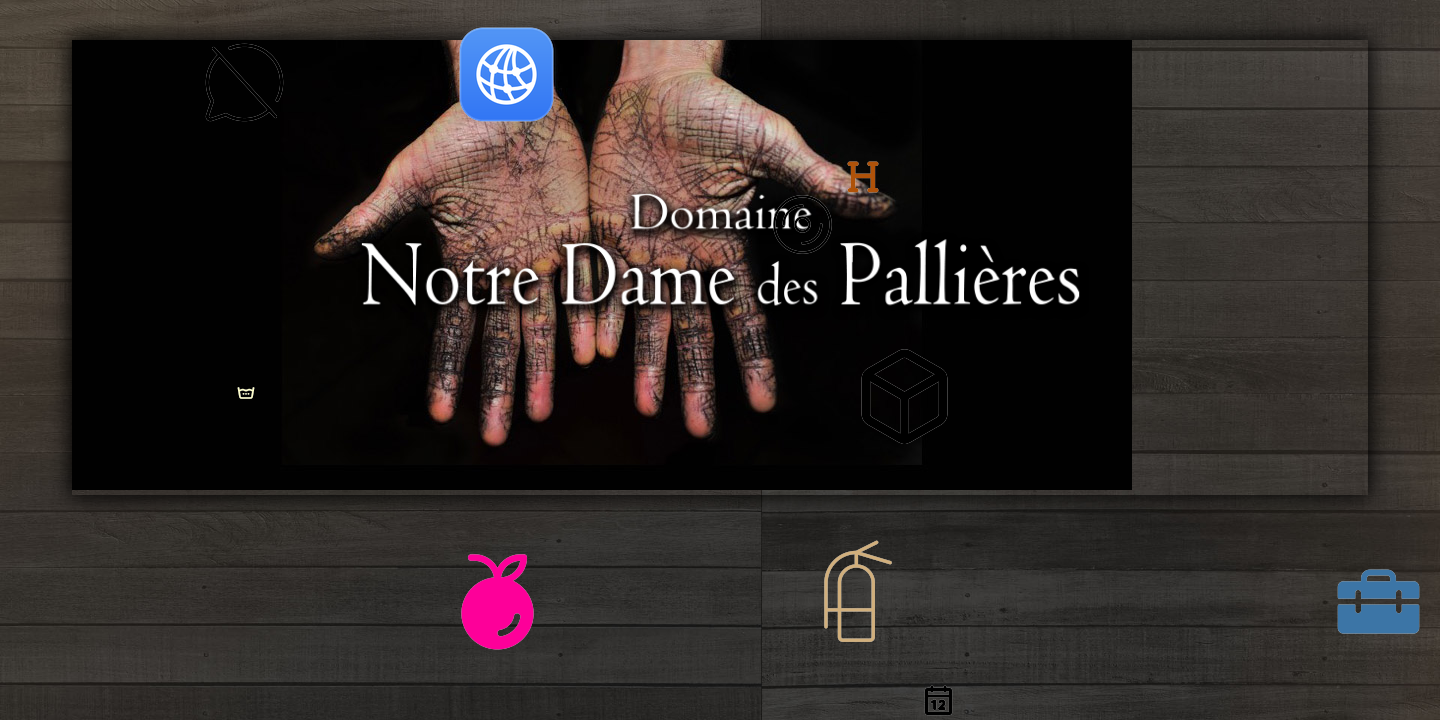  Describe the element at coordinates (802, 224) in the screenshot. I see `access music or audio library` at that location.